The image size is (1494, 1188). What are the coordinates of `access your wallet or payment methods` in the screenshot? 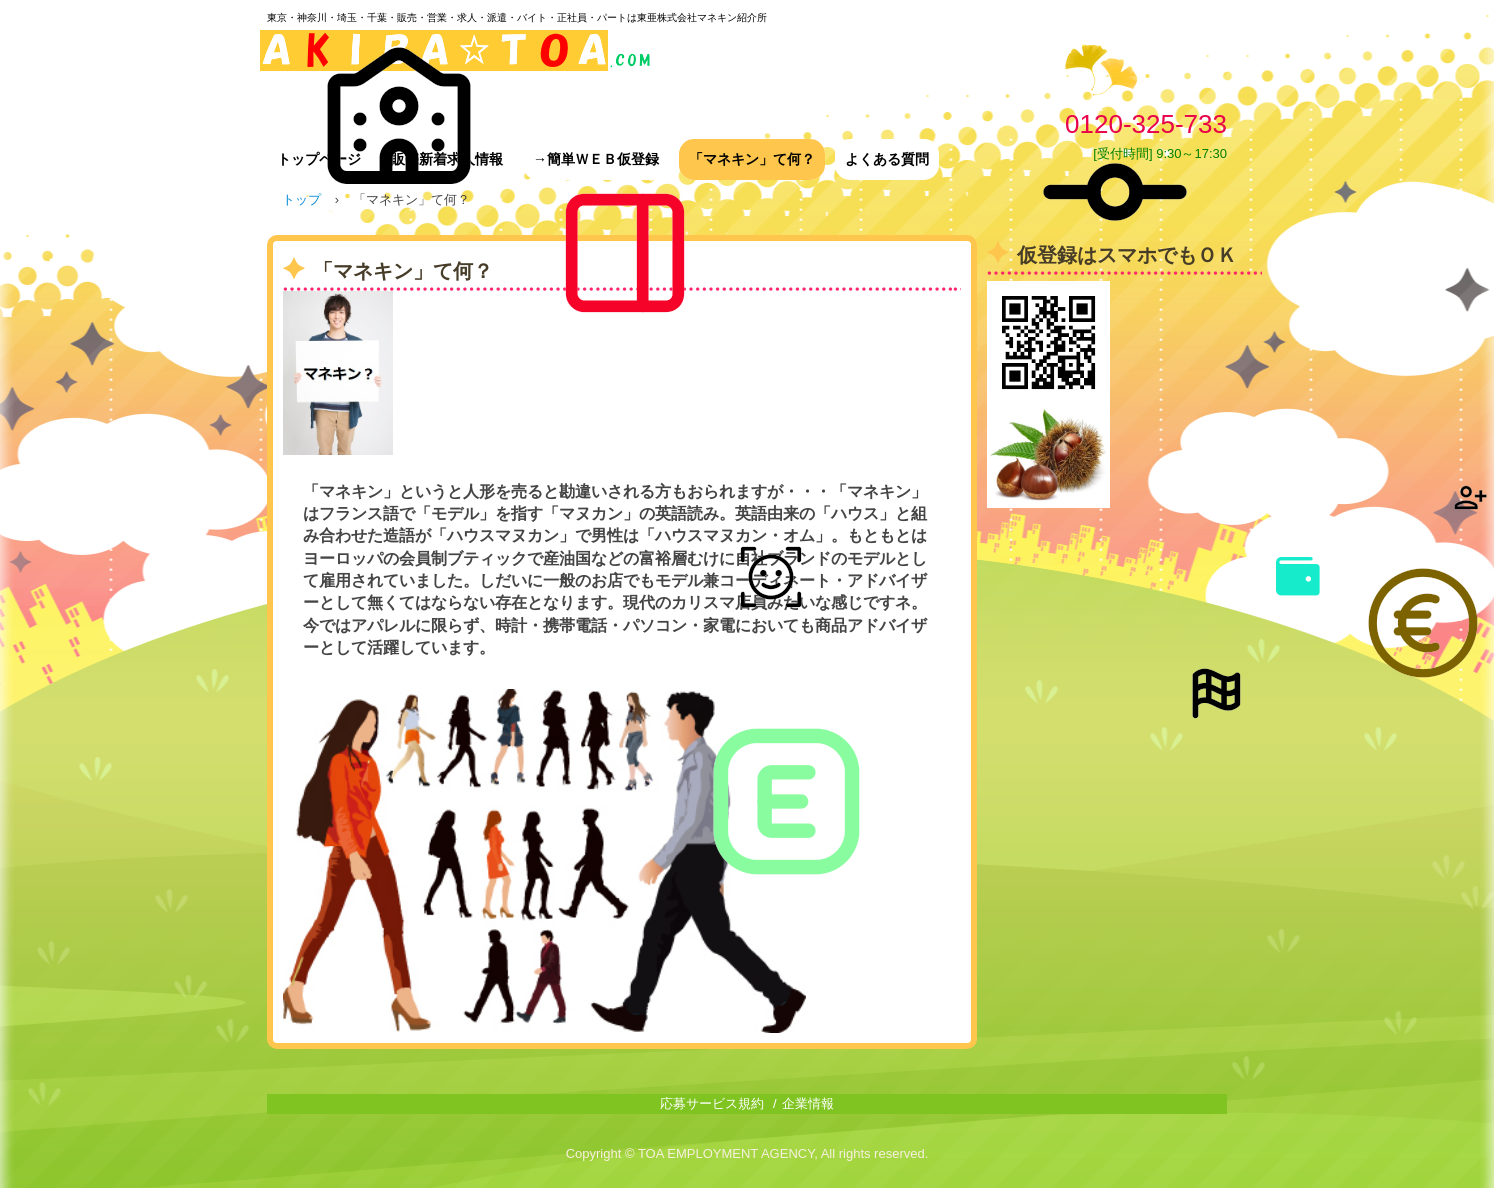 It's located at (1297, 578).